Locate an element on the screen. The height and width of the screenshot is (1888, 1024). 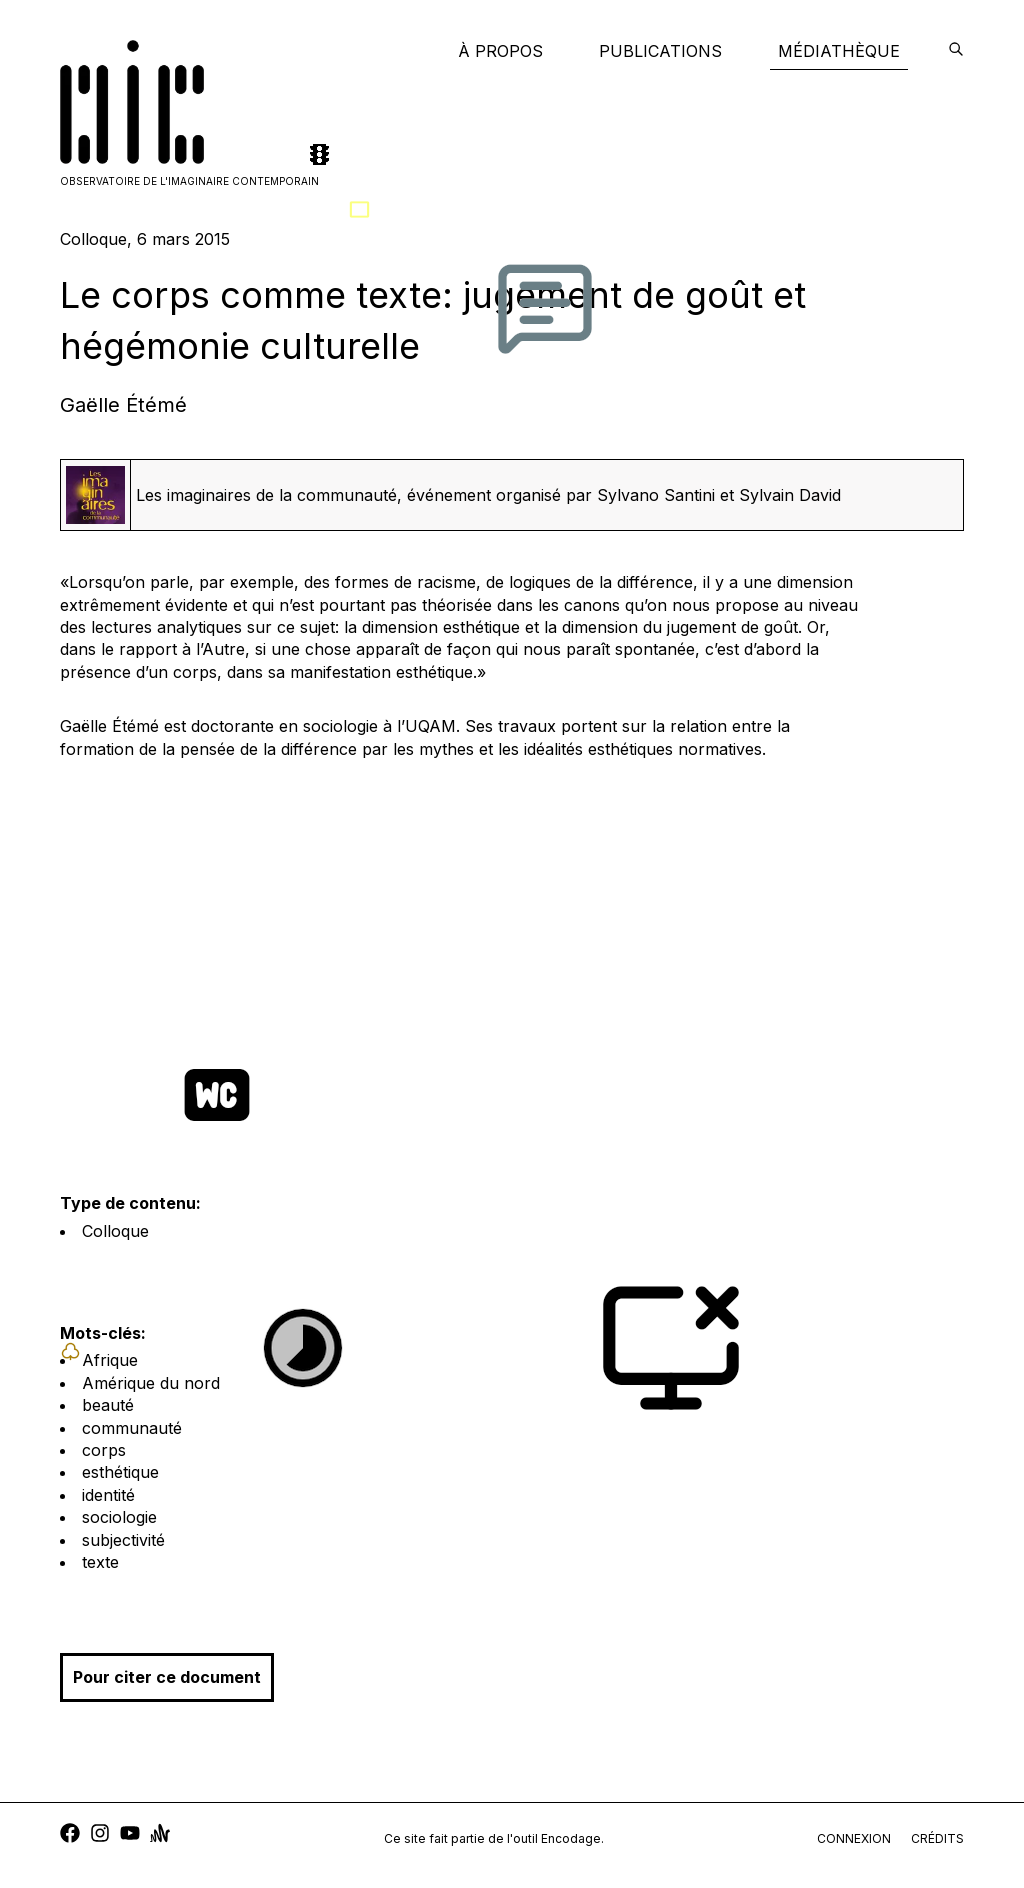
playing card suit symbol for clubs is located at coordinates (70, 1351).